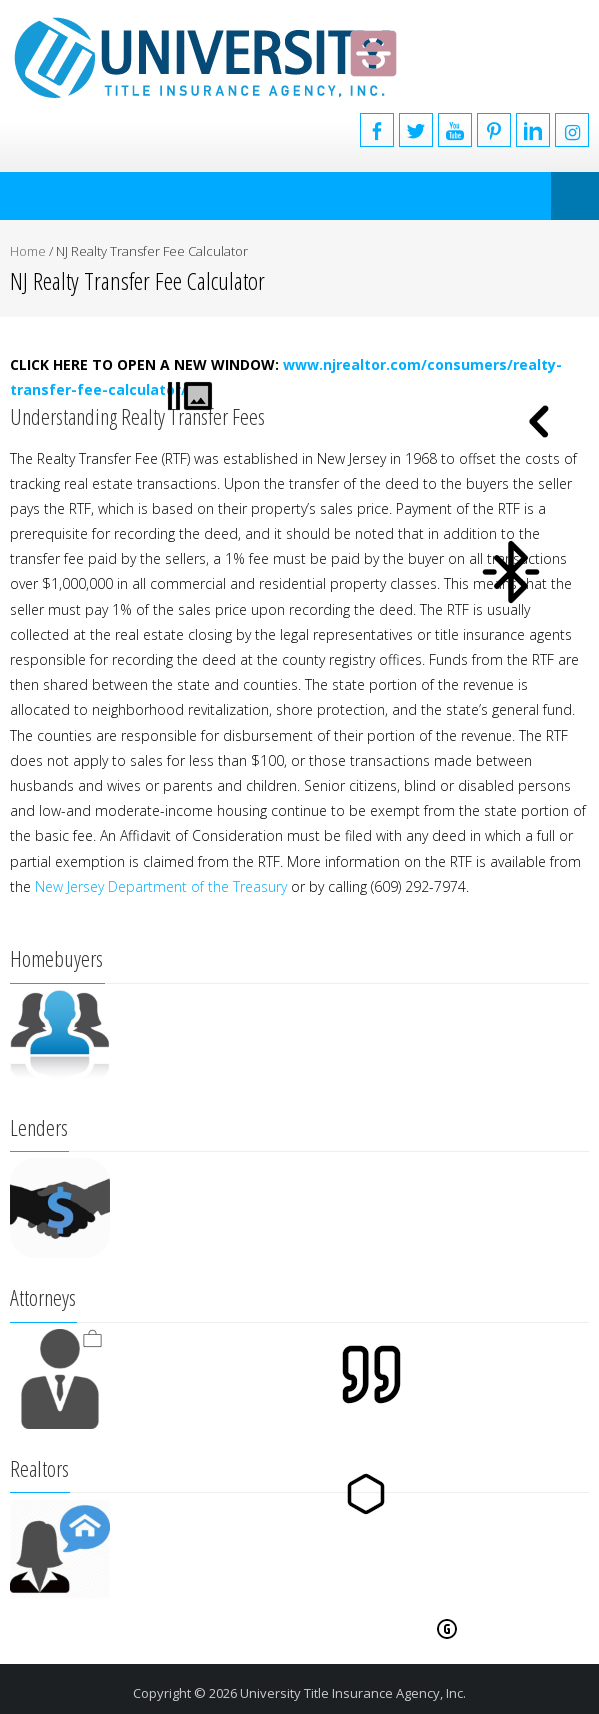 The image size is (599, 1714). I want to click on insert a block quote, so click(371, 1374).